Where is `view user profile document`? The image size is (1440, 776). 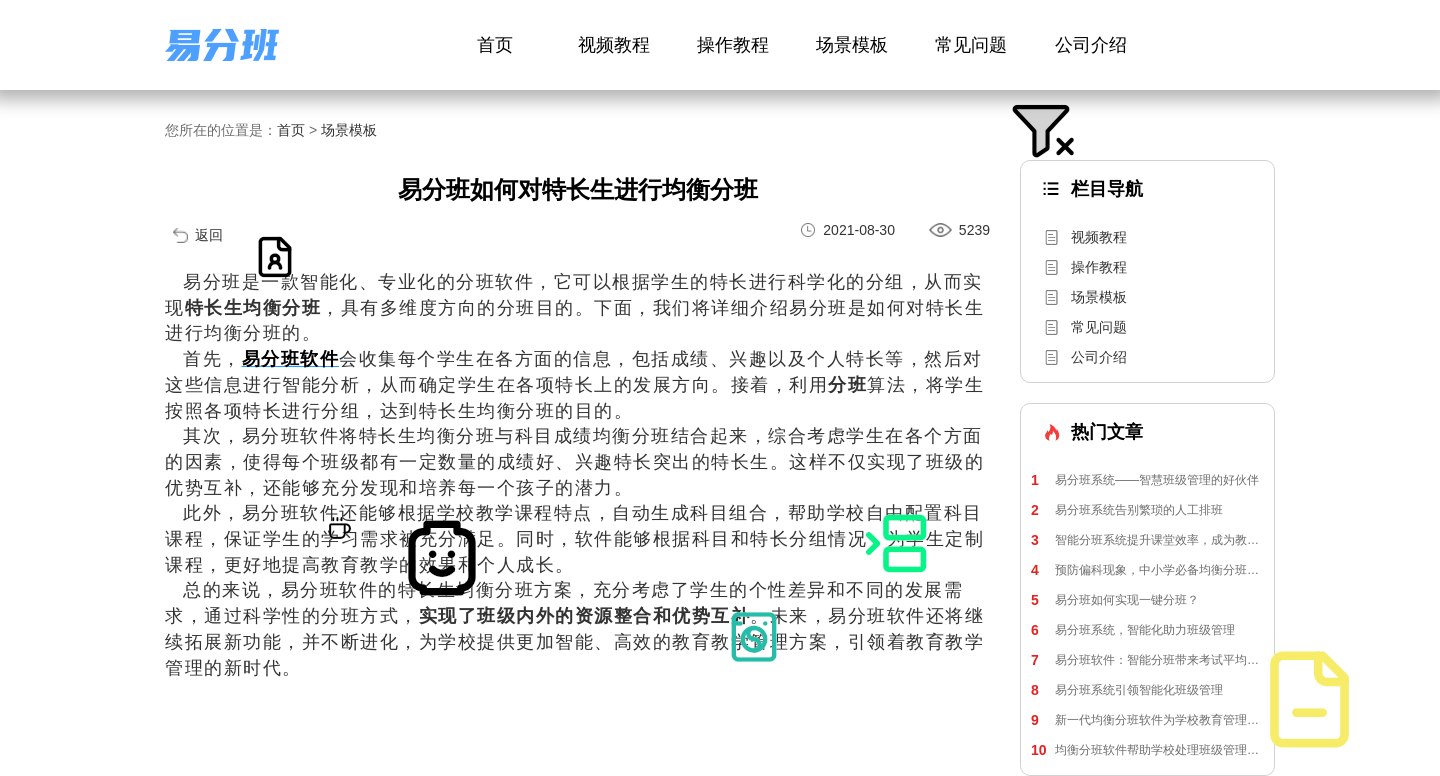 view user profile document is located at coordinates (275, 257).